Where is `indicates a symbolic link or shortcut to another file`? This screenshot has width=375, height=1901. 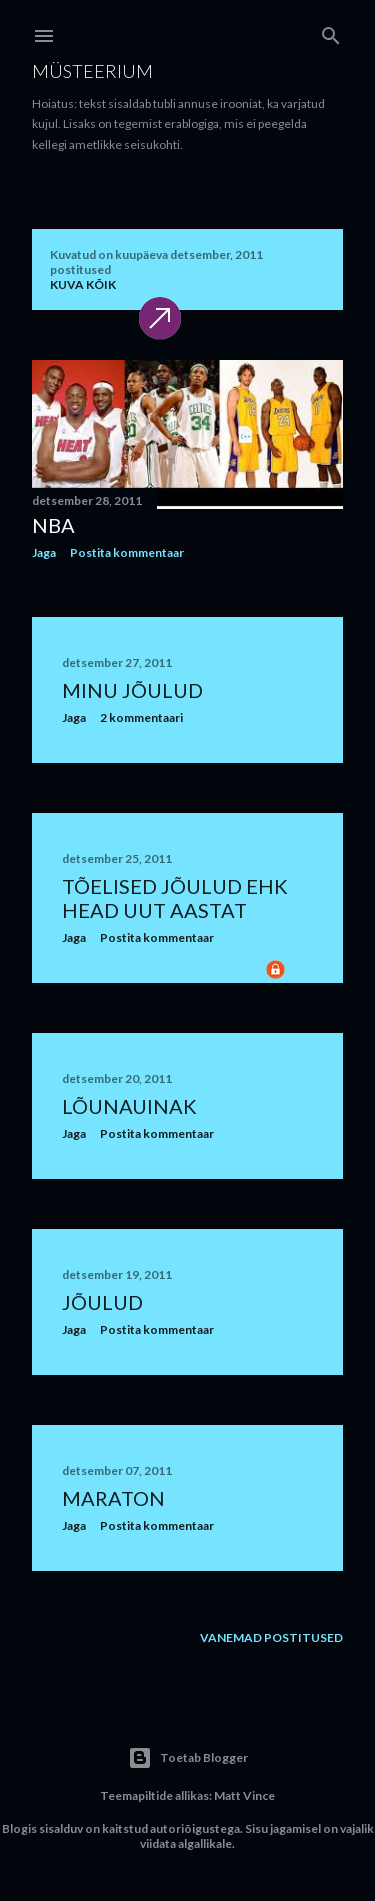
indicates a symbolic link or shortcut to another file is located at coordinates (160, 318).